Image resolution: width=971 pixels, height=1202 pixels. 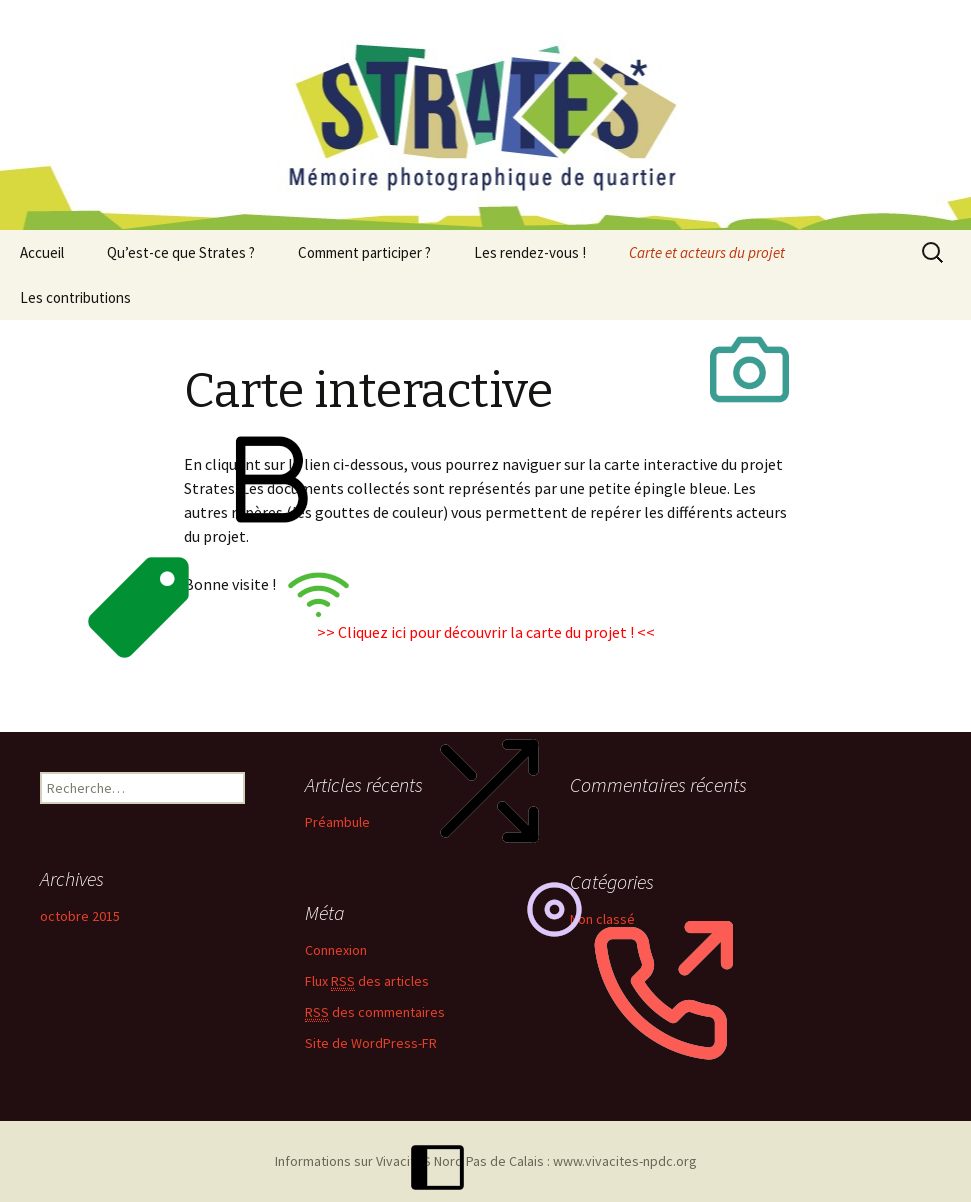 What do you see at coordinates (437, 1167) in the screenshot?
I see `toggle sidebar panel visibility` at bounding box center [437, 1167].